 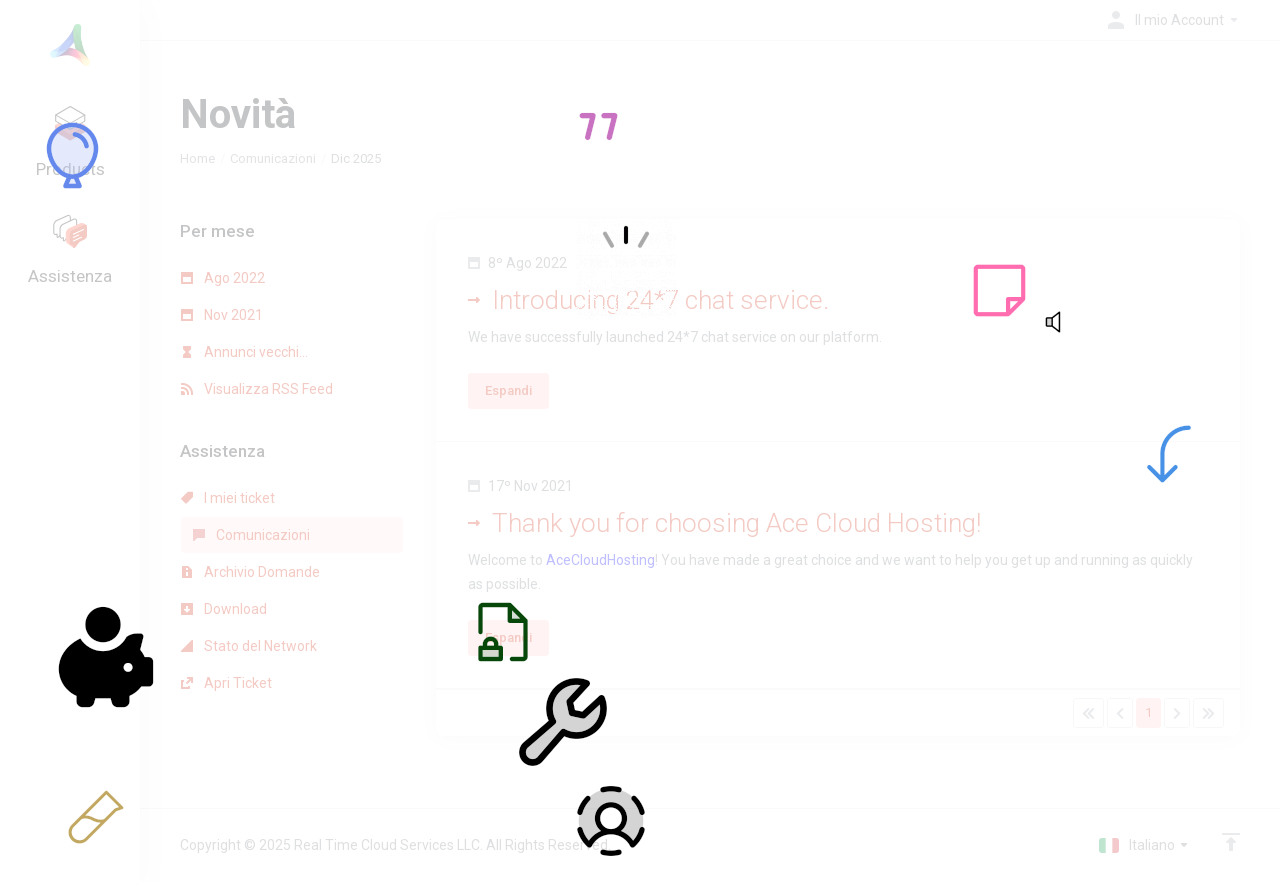 What do you see at coordinates (563, 722) in the screenshot?
I see `access settings or configuration options` at bounding box center [563, 722].